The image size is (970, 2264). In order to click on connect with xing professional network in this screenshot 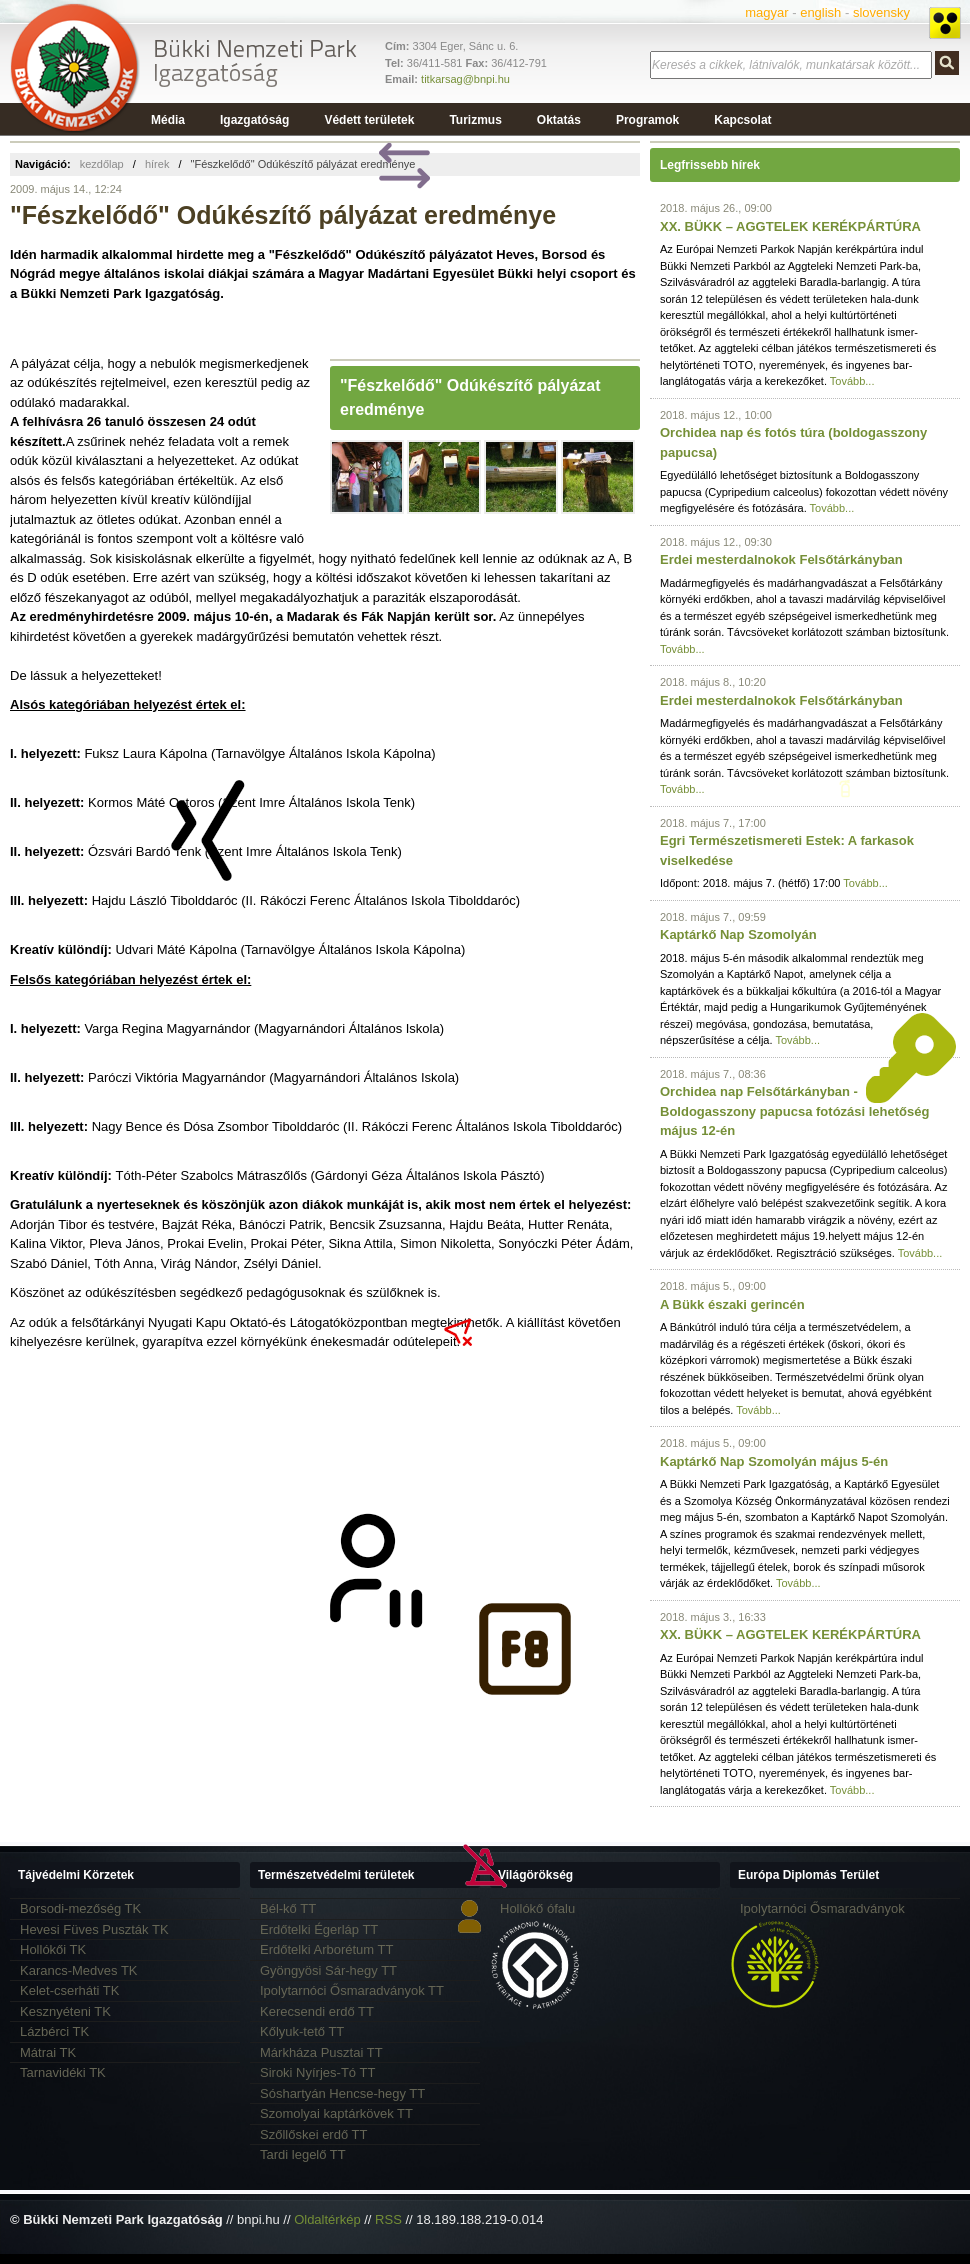, I will do `click(206, 830)`.